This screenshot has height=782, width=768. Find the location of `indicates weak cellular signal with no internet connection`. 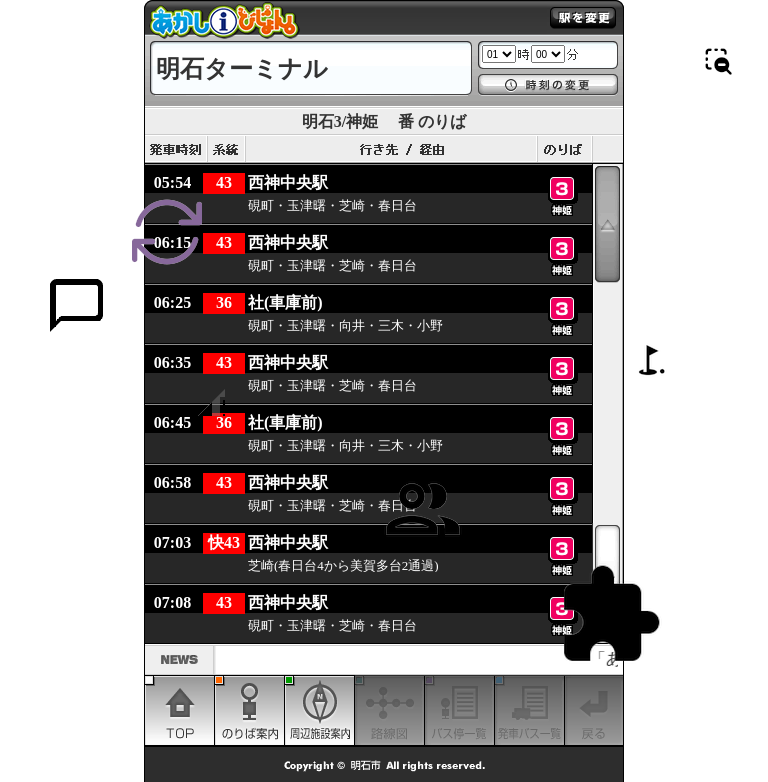

indicates weak cellular signal with no internet connection is located at coordinates (211, 402).